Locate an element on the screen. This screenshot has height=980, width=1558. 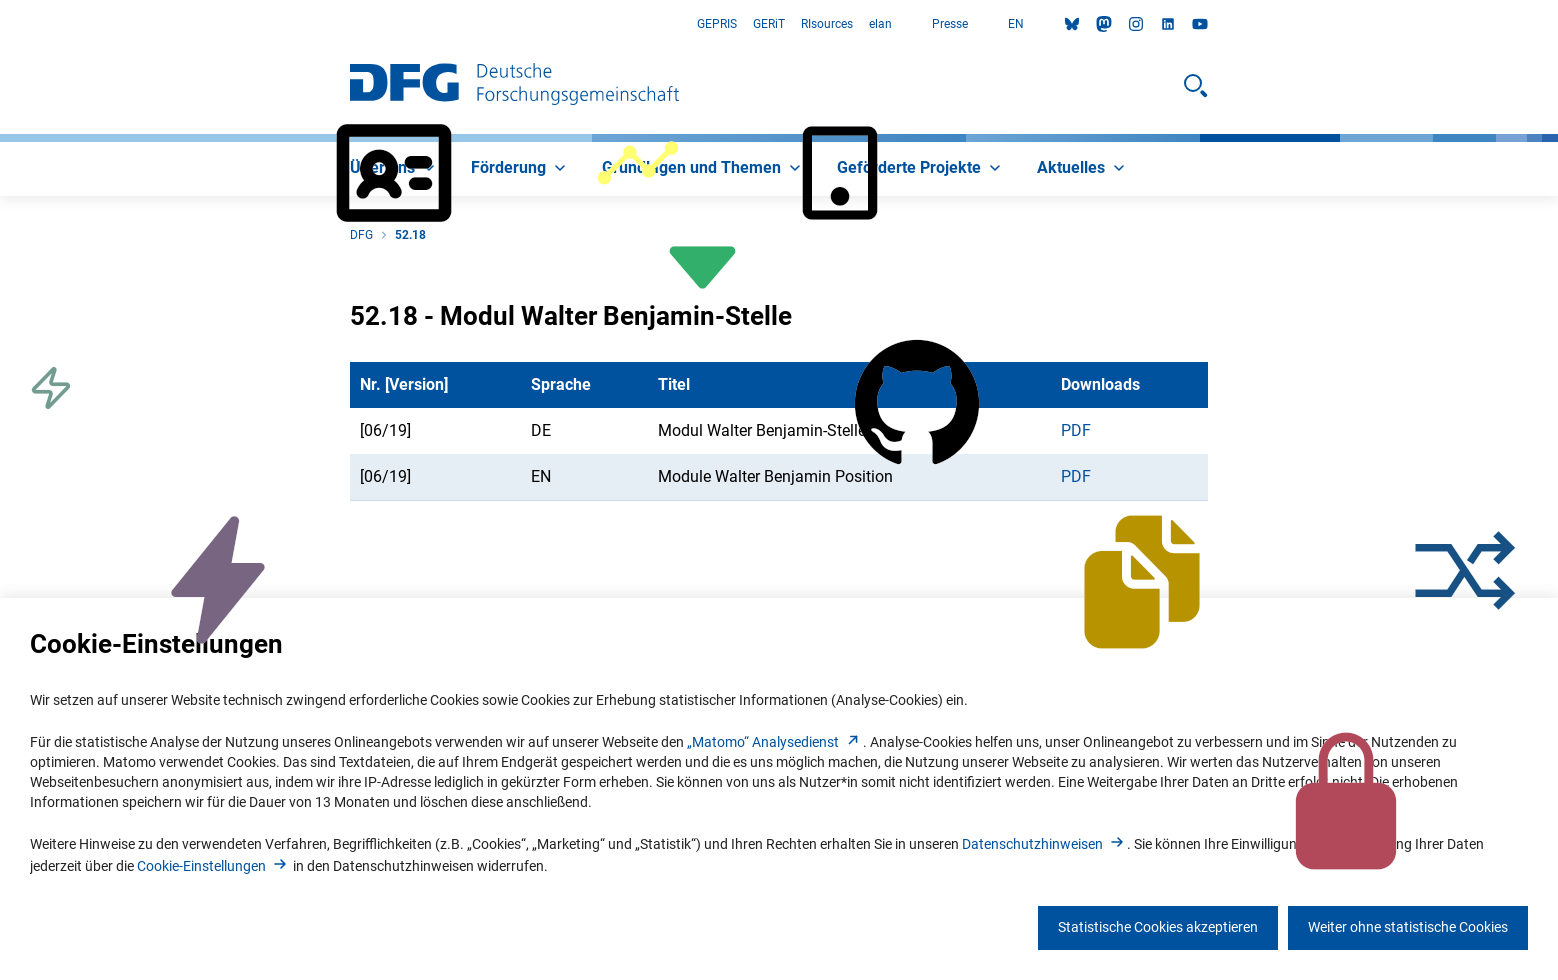
view all documents is located at coordinates (1142, 582).